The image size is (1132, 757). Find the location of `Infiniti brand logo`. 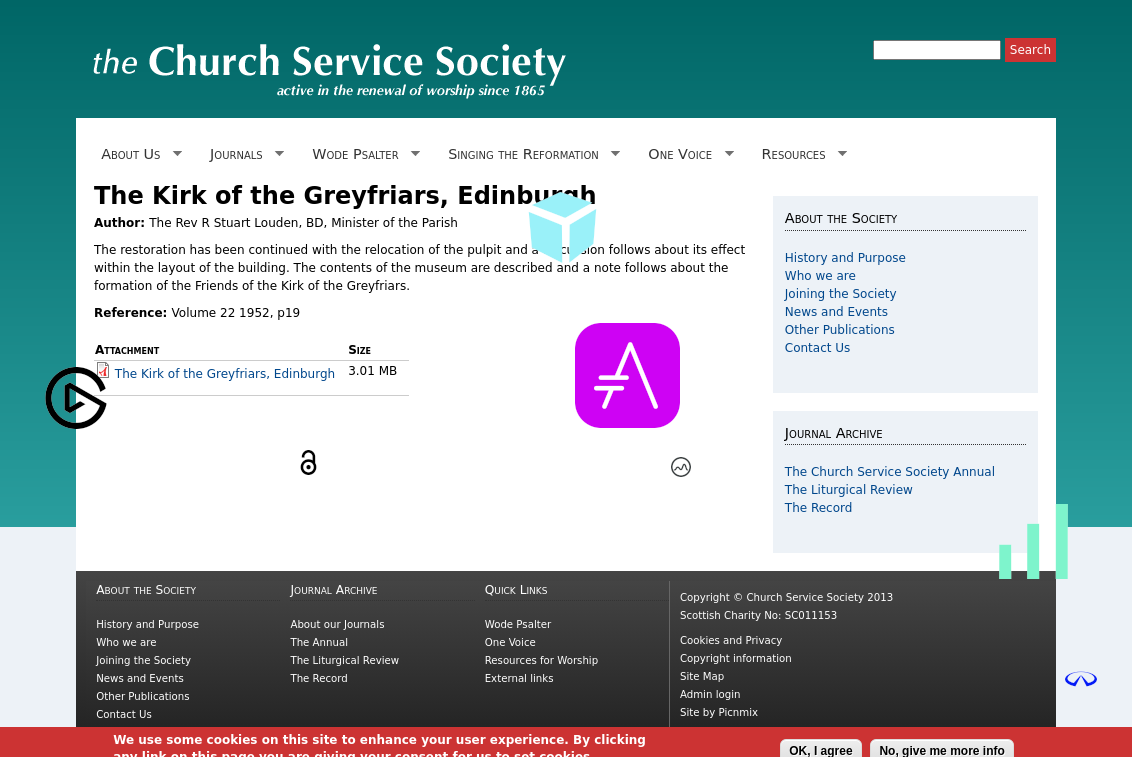

Infiniti brand logo is located at coordinates (1081, 679).